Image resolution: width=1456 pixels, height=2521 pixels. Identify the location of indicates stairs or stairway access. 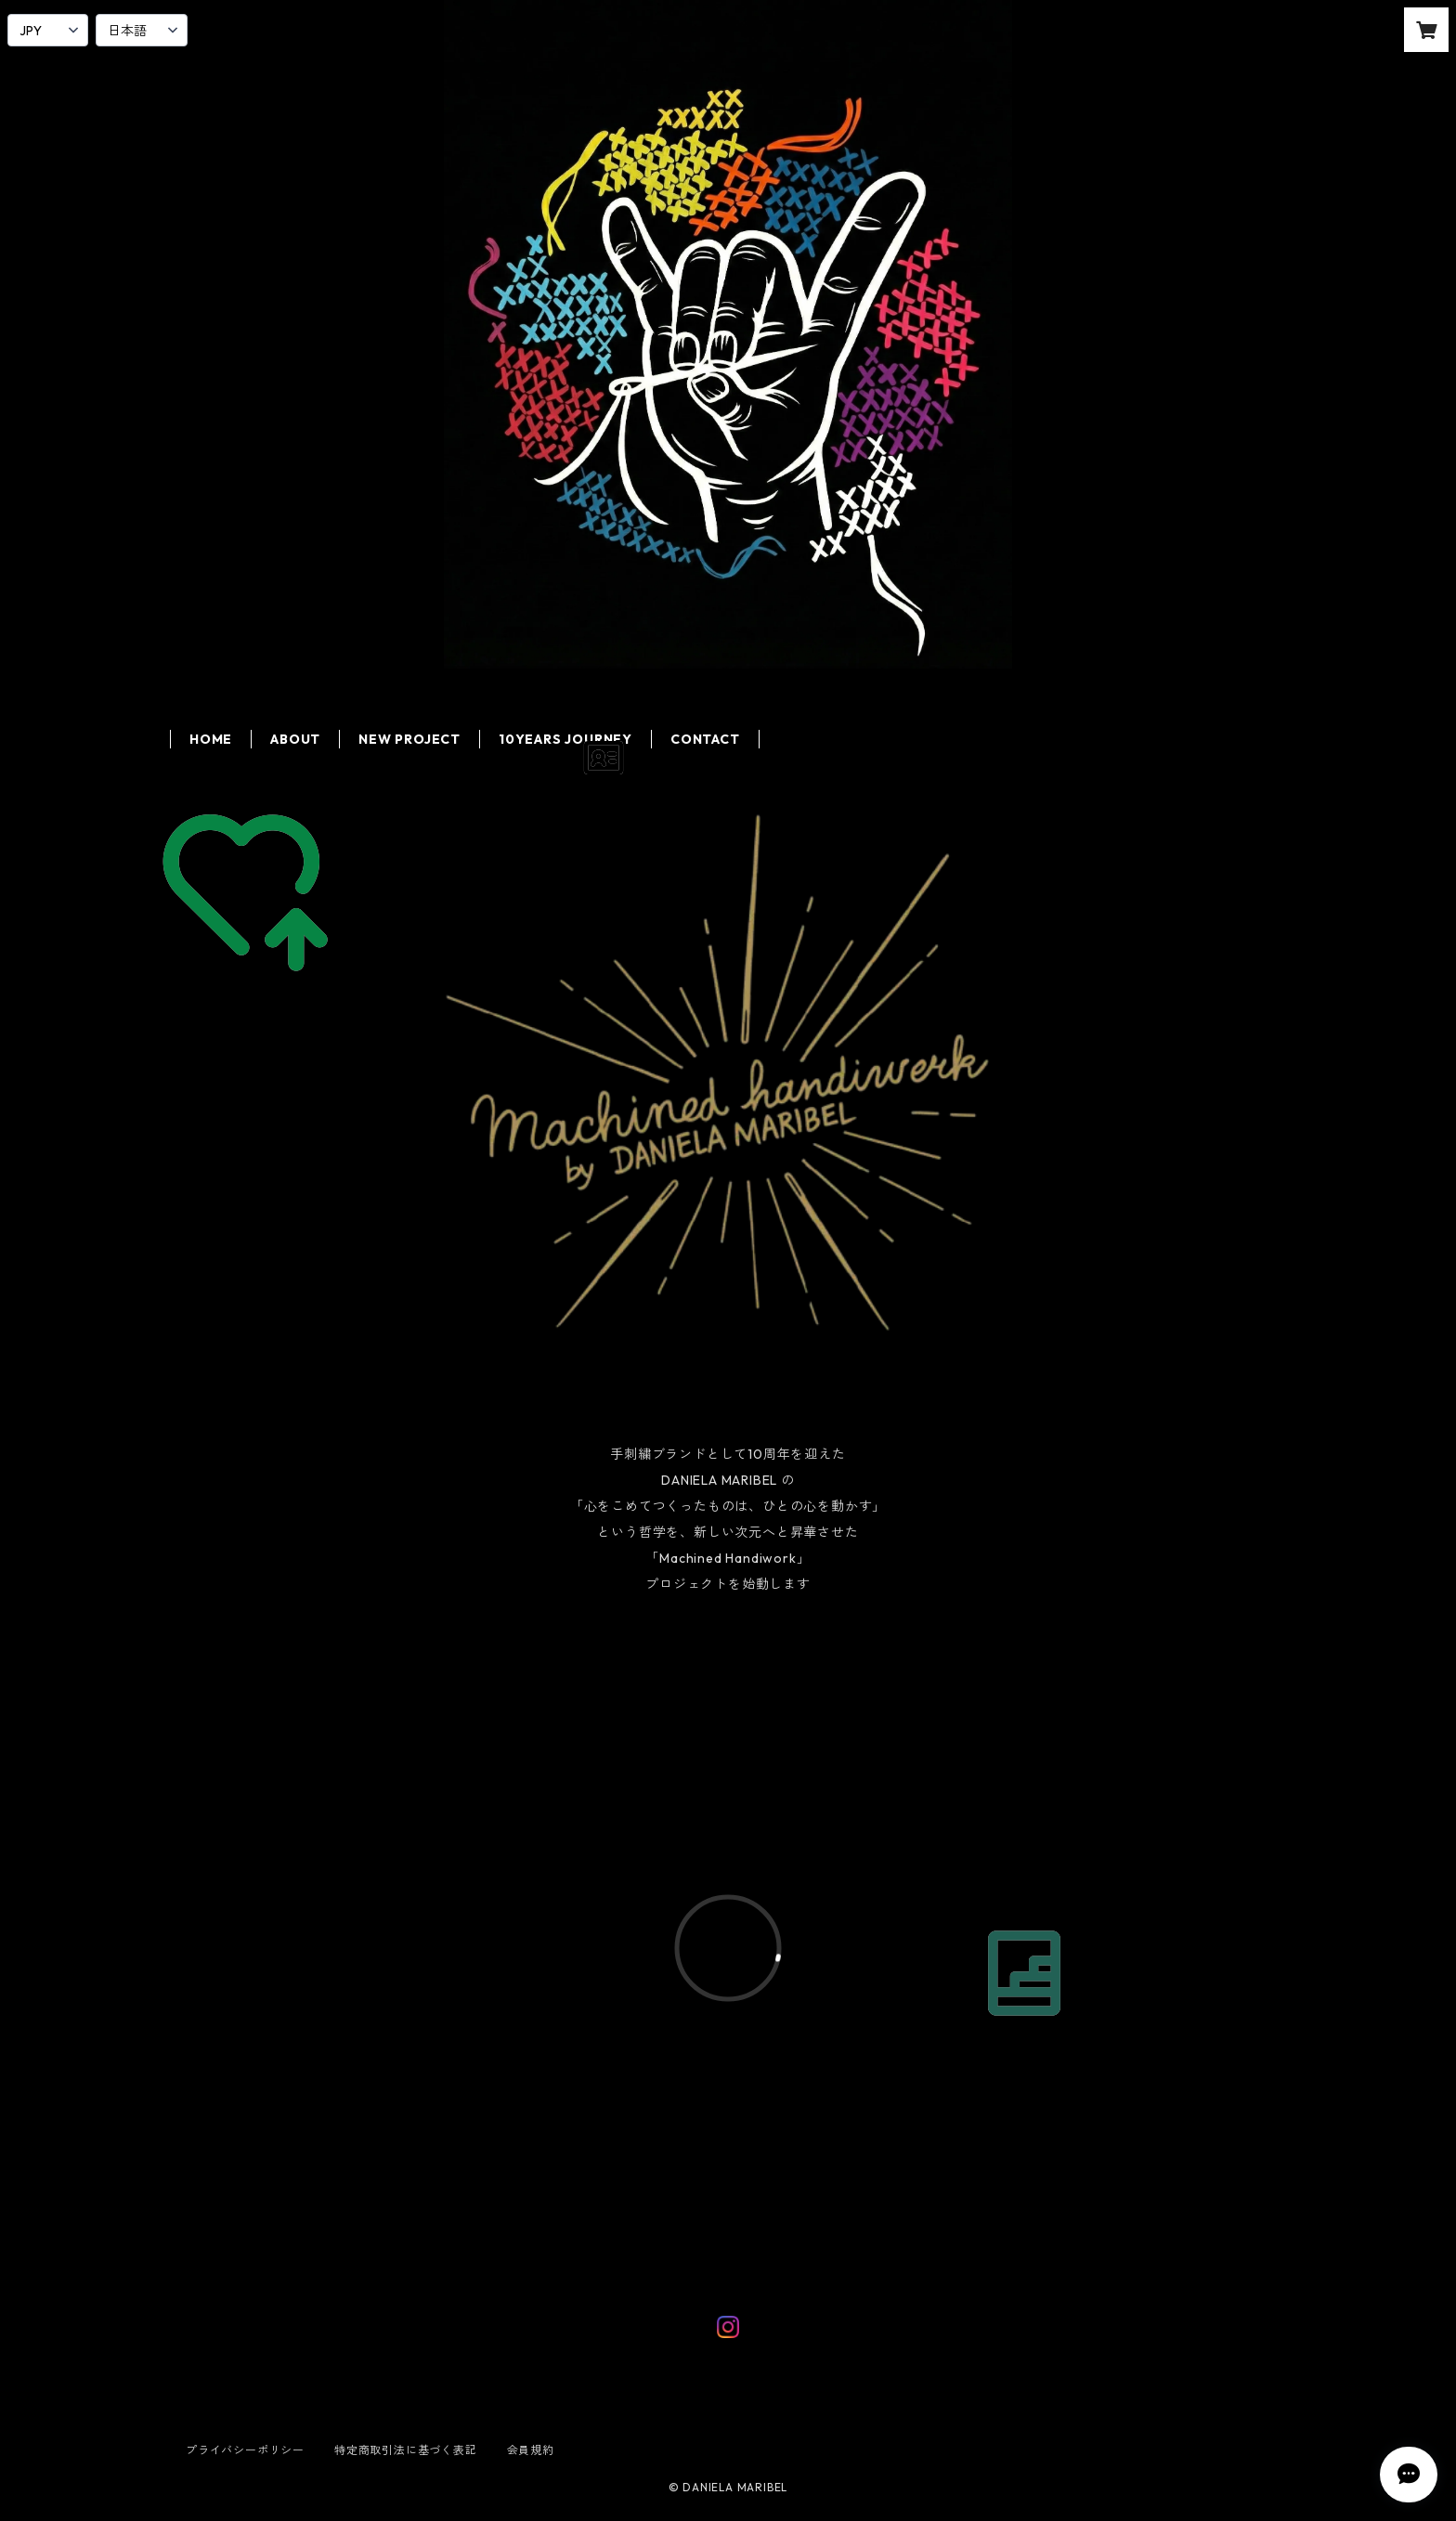
(1024, 1973).